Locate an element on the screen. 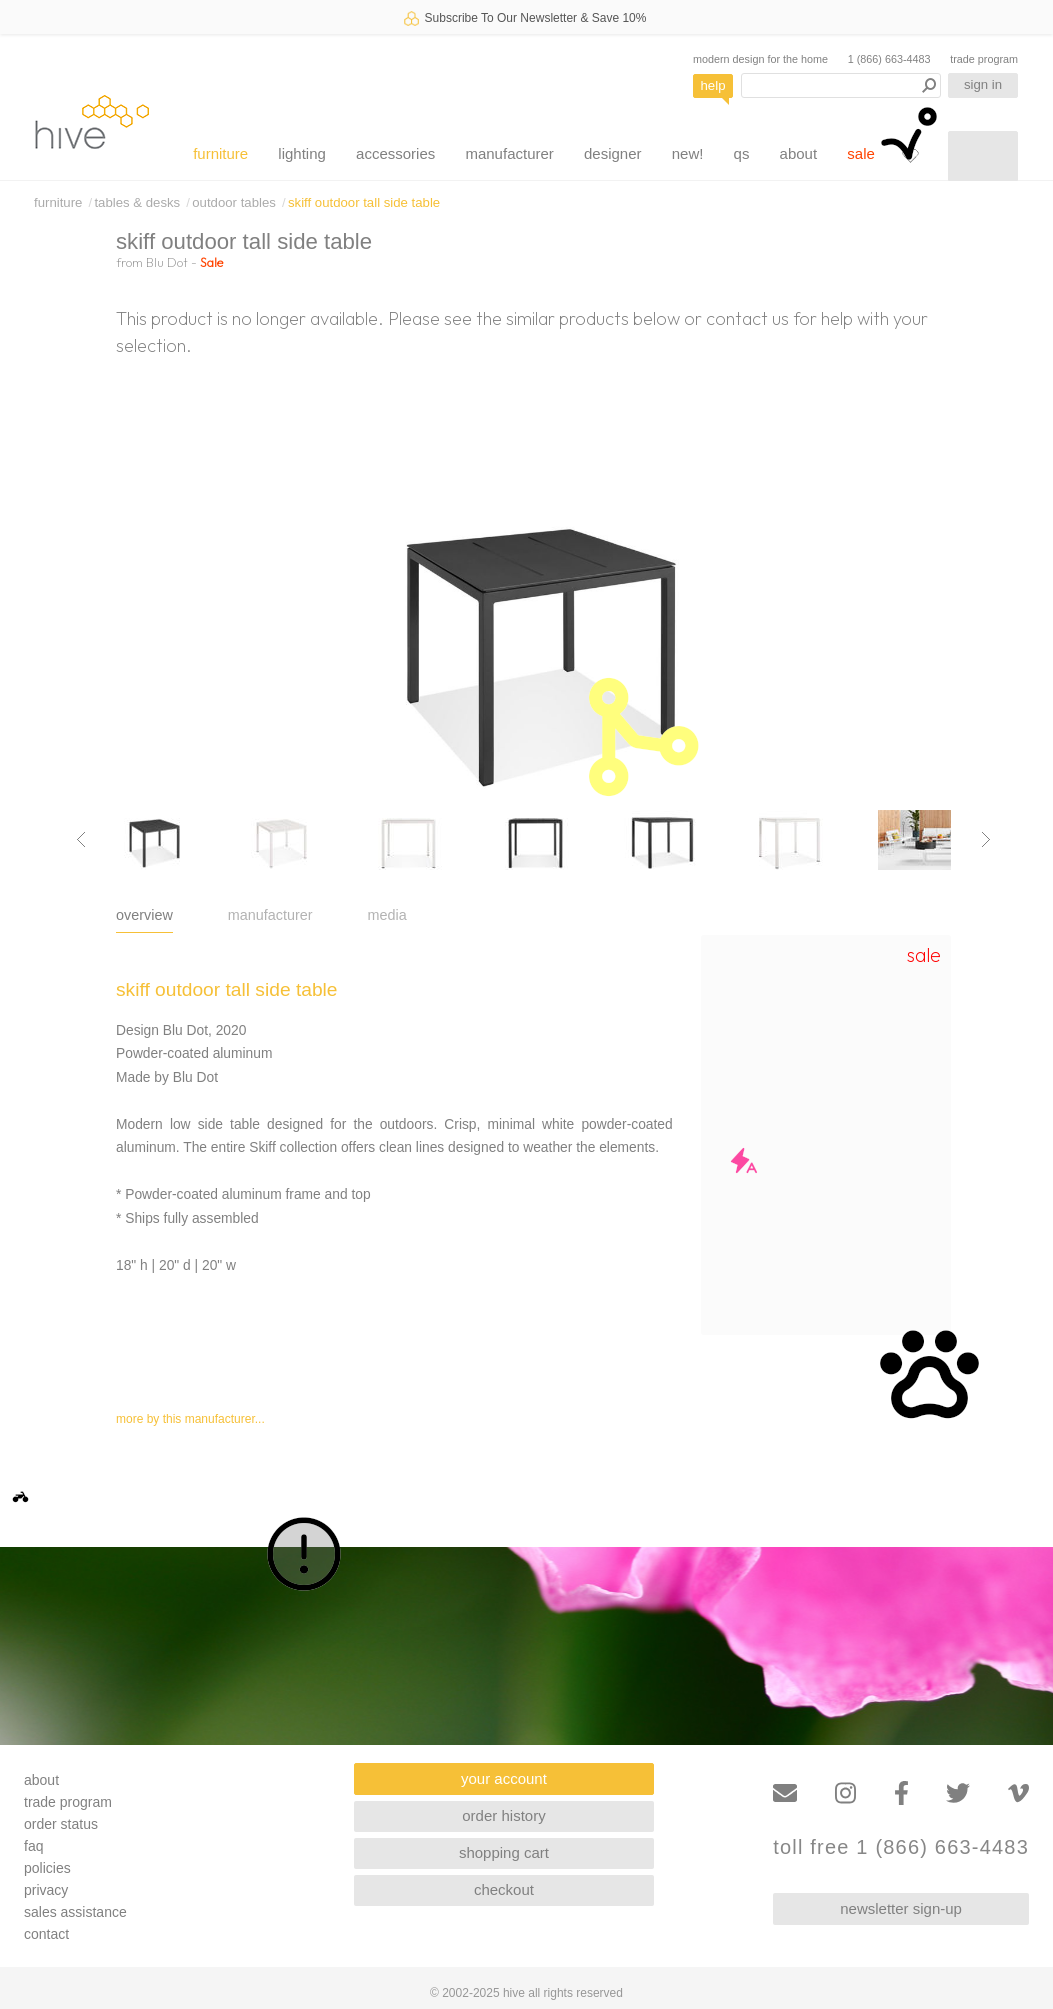 This screenshot has height=2009, width=1053. enable auto-flash mode for camera is located at coordinates (743, 1161).